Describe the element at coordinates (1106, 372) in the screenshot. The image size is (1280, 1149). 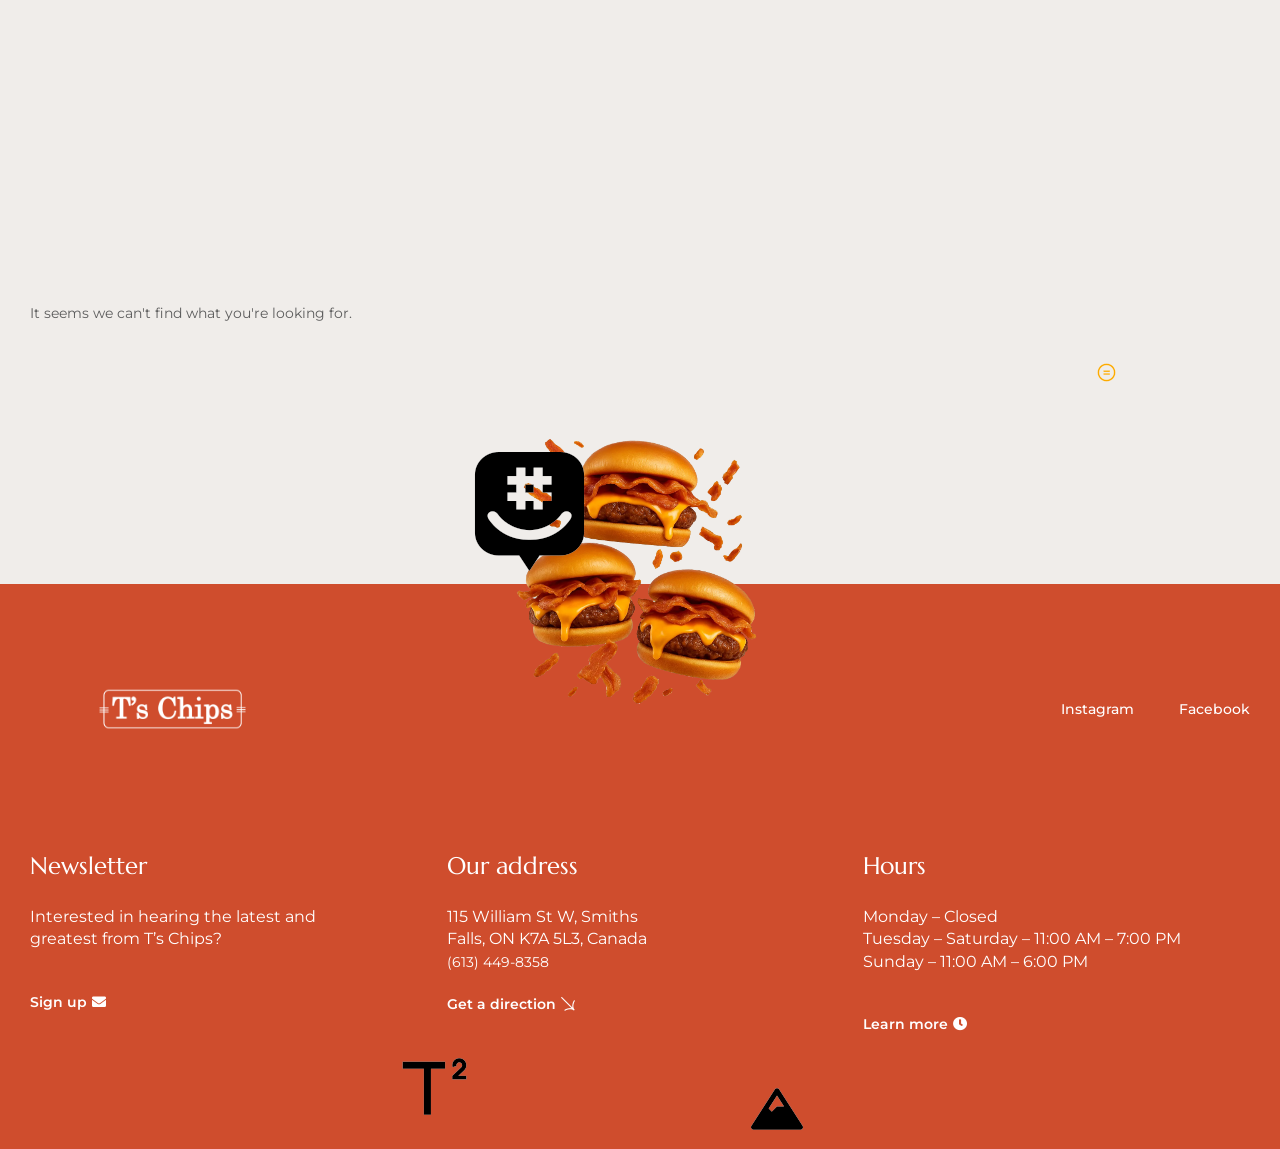
I see `indicates creative commons no derivatives license` at that location.